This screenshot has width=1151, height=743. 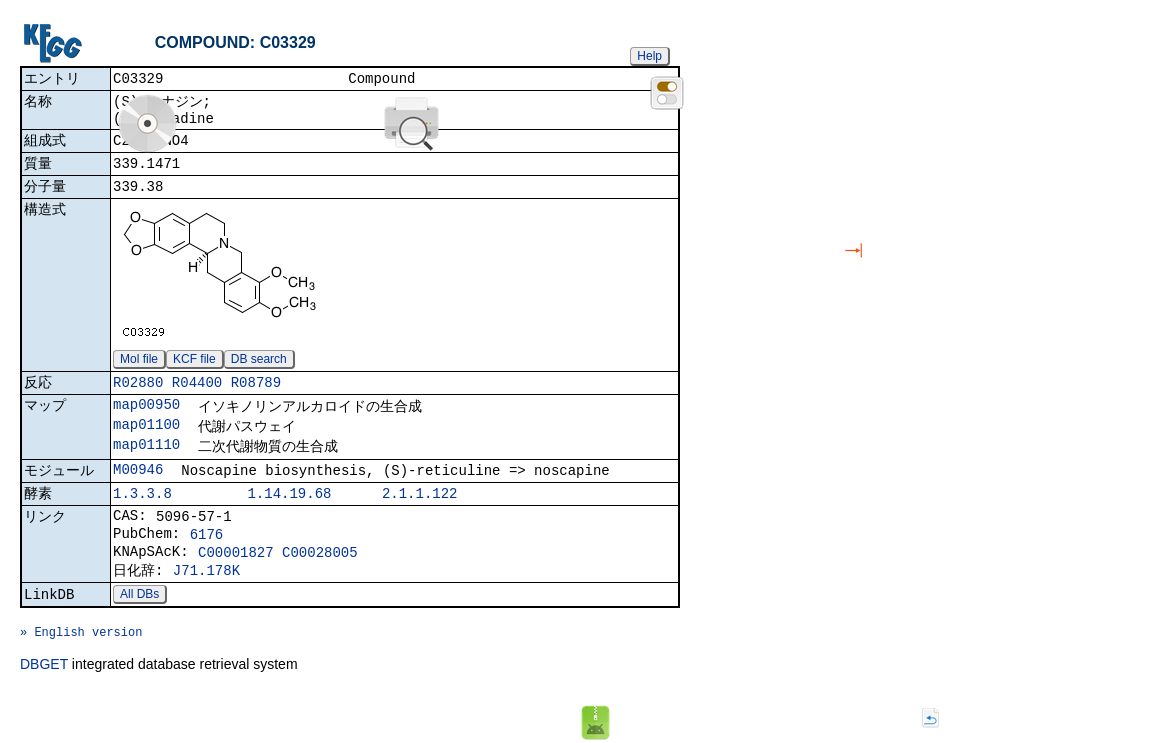 What do you see at coordinates (853, 250) in the screenshot?
I see `go to the last item or page` at bounding box center [853, 250].